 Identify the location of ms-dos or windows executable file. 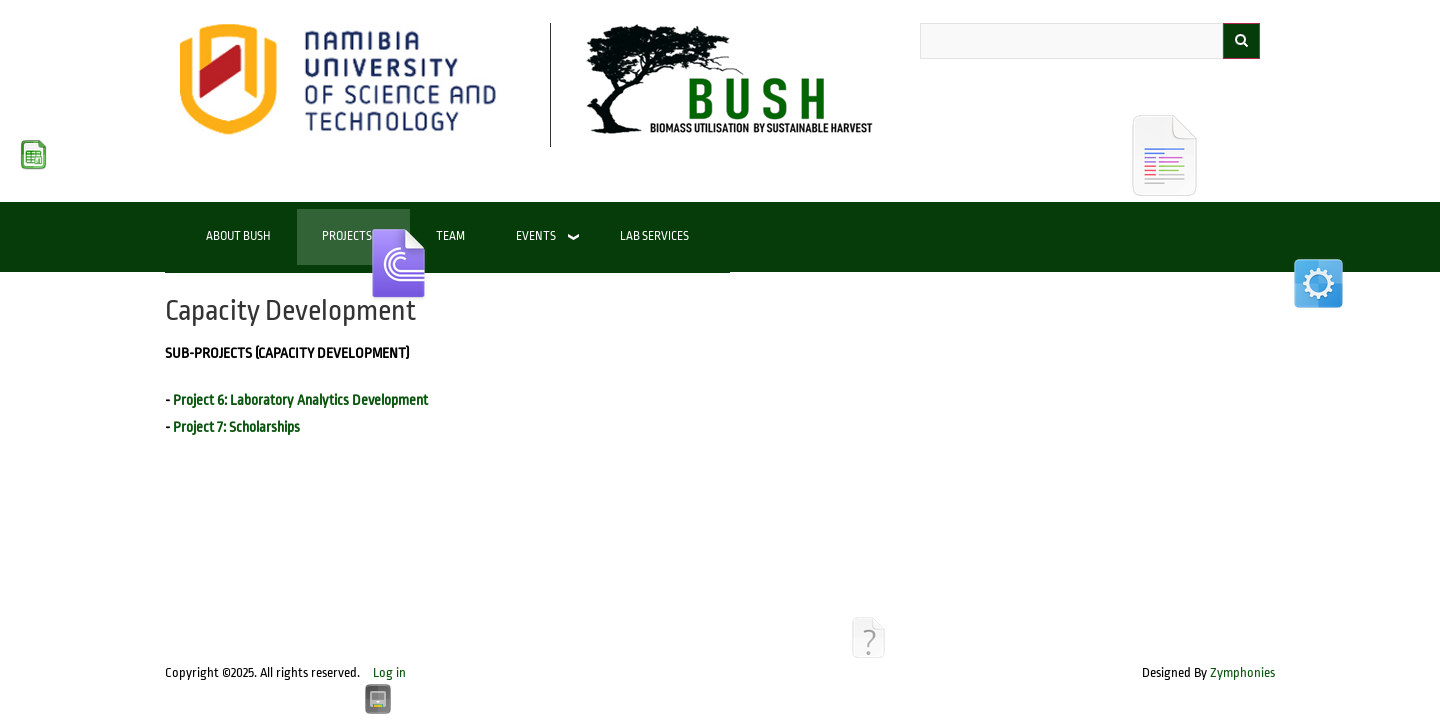
(1318, 283).